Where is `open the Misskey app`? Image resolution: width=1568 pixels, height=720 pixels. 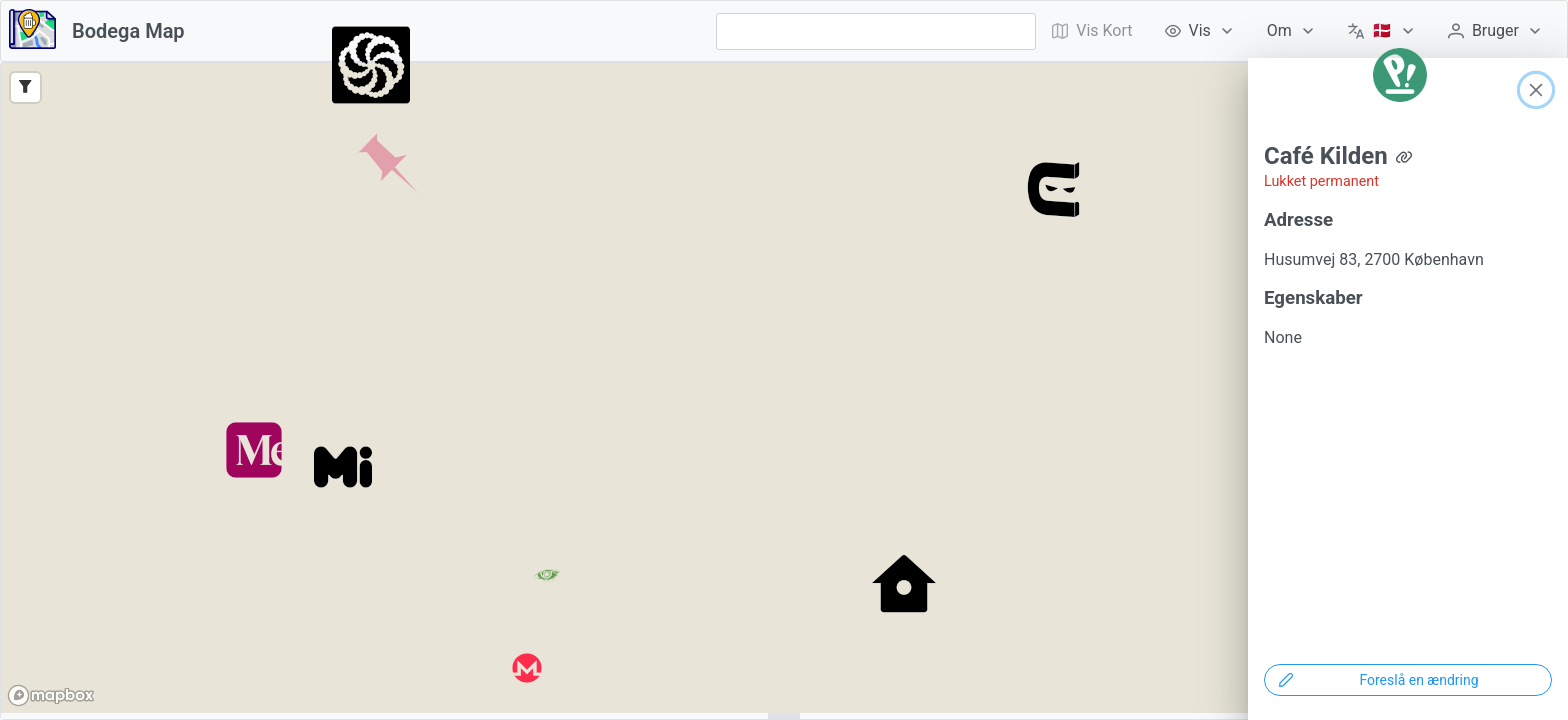 open the Misskey app is located at coordinates (343, 467).